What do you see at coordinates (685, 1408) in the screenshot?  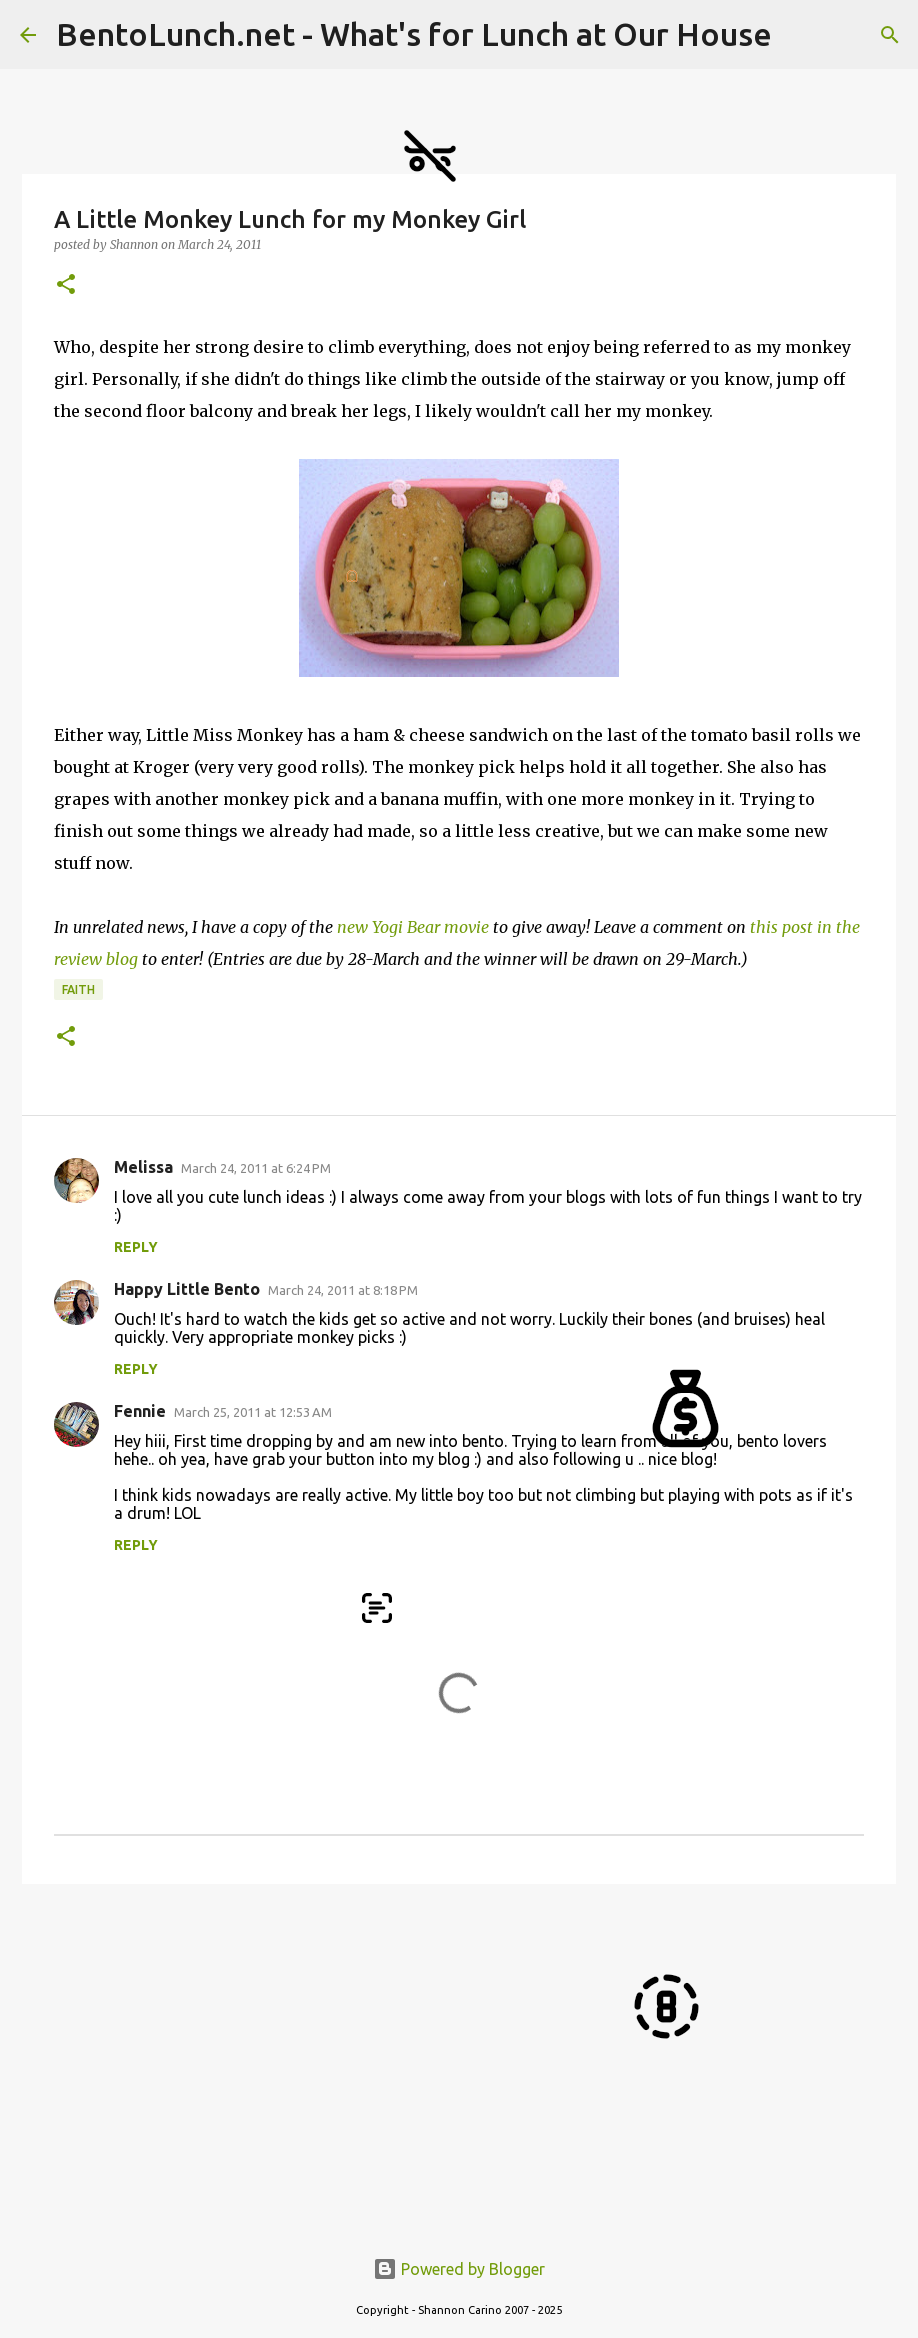 I see `view tax information or documents` at bounding box center [685, 1408].